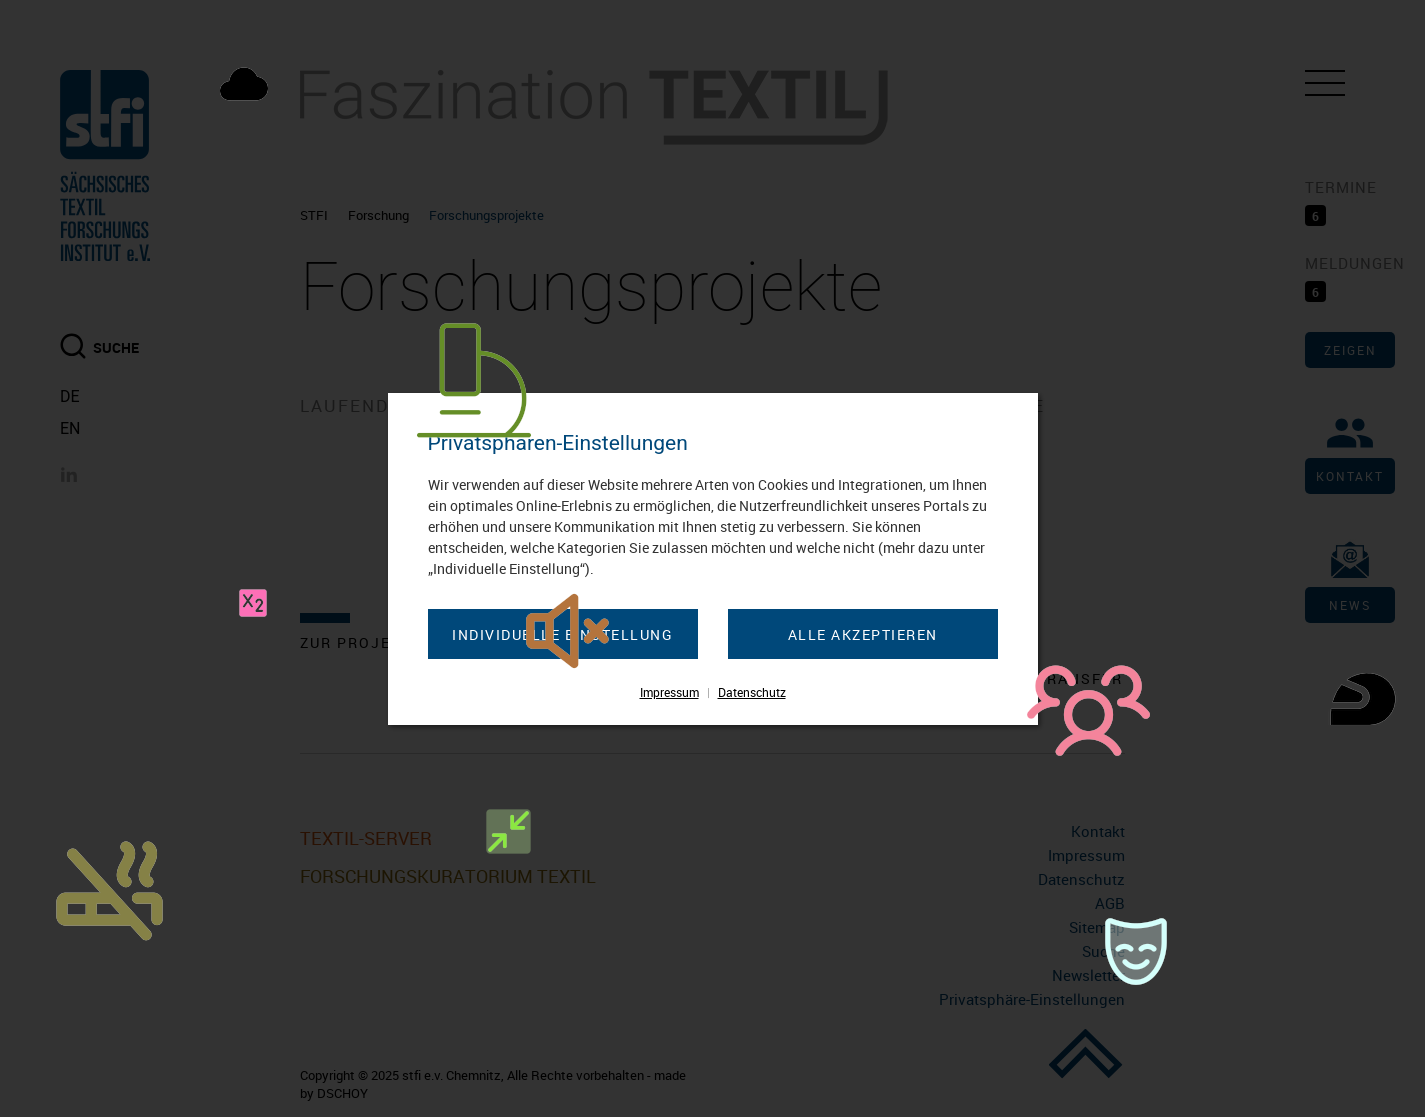 Image resolution: width=1425 pixels, height=1117 pixels. What do you see at coordinates (109, 894) in the screenshot?
I see `no smoking allowed` at bounding box center [109, 894].